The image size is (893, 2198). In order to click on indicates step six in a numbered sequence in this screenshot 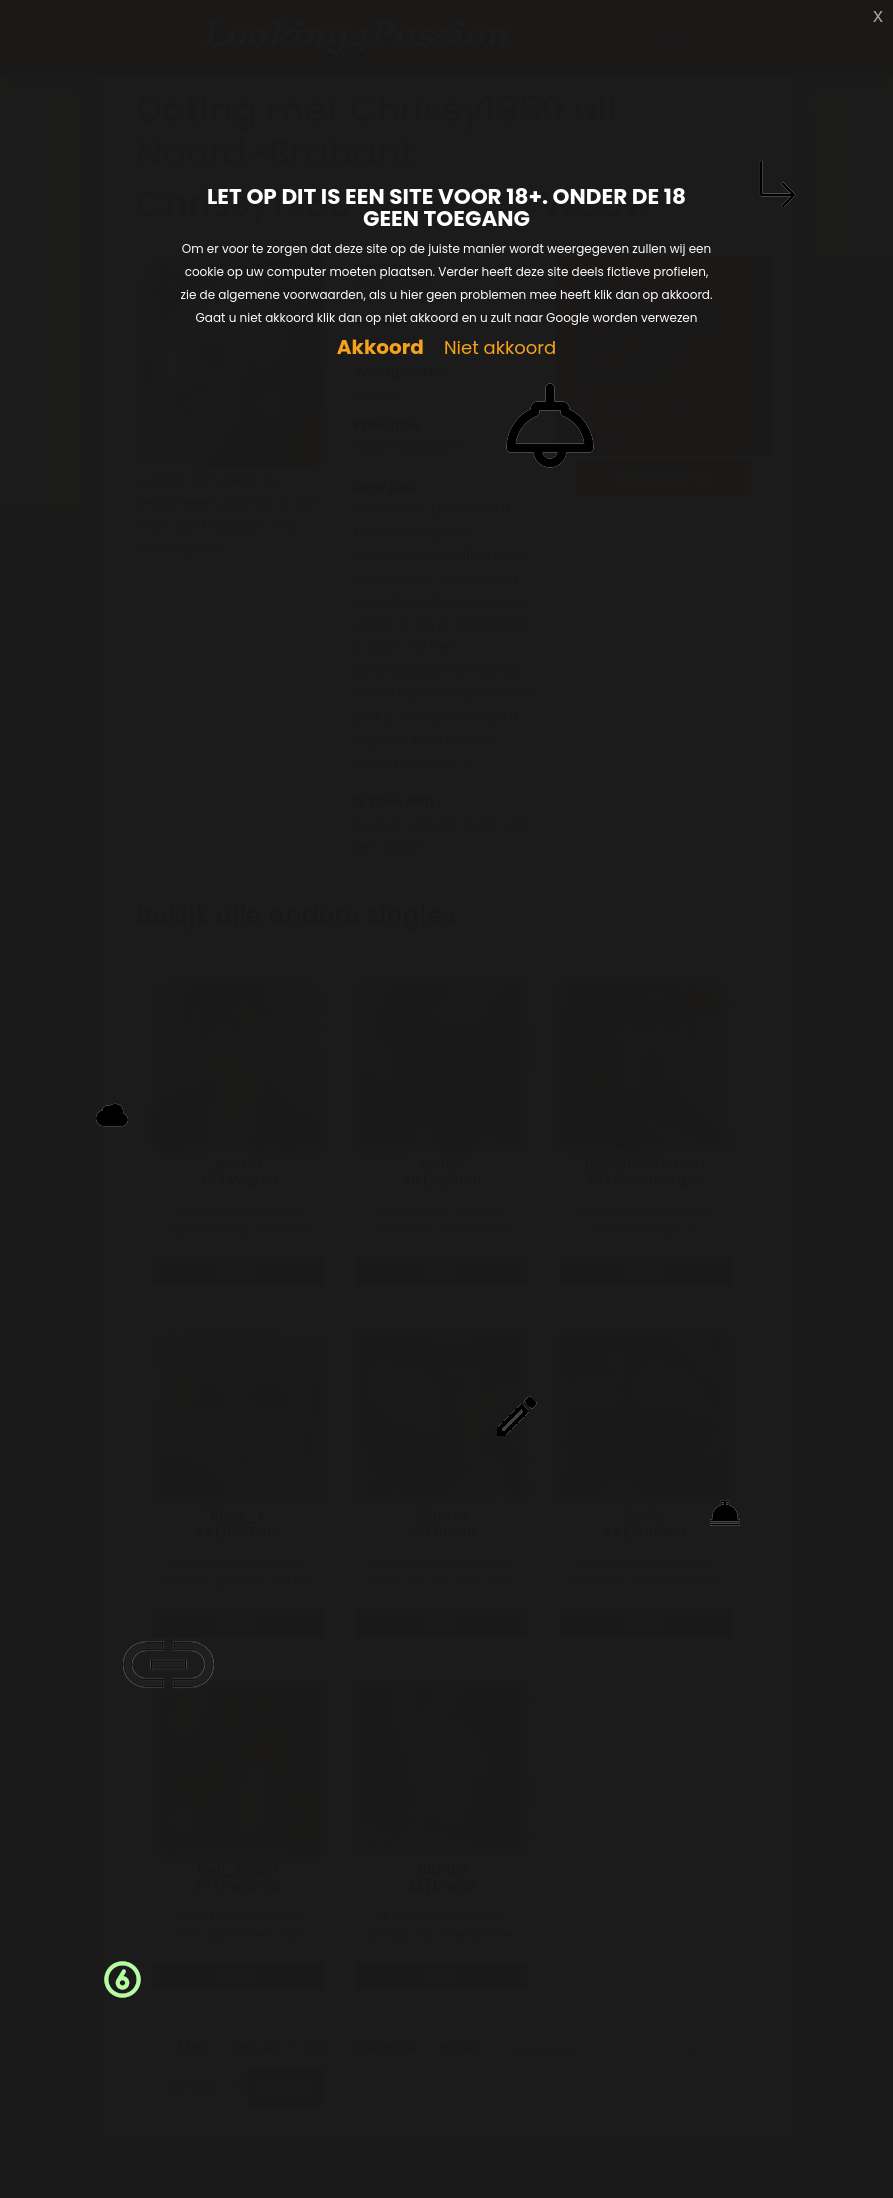, I will do `click(122, 1979)`.